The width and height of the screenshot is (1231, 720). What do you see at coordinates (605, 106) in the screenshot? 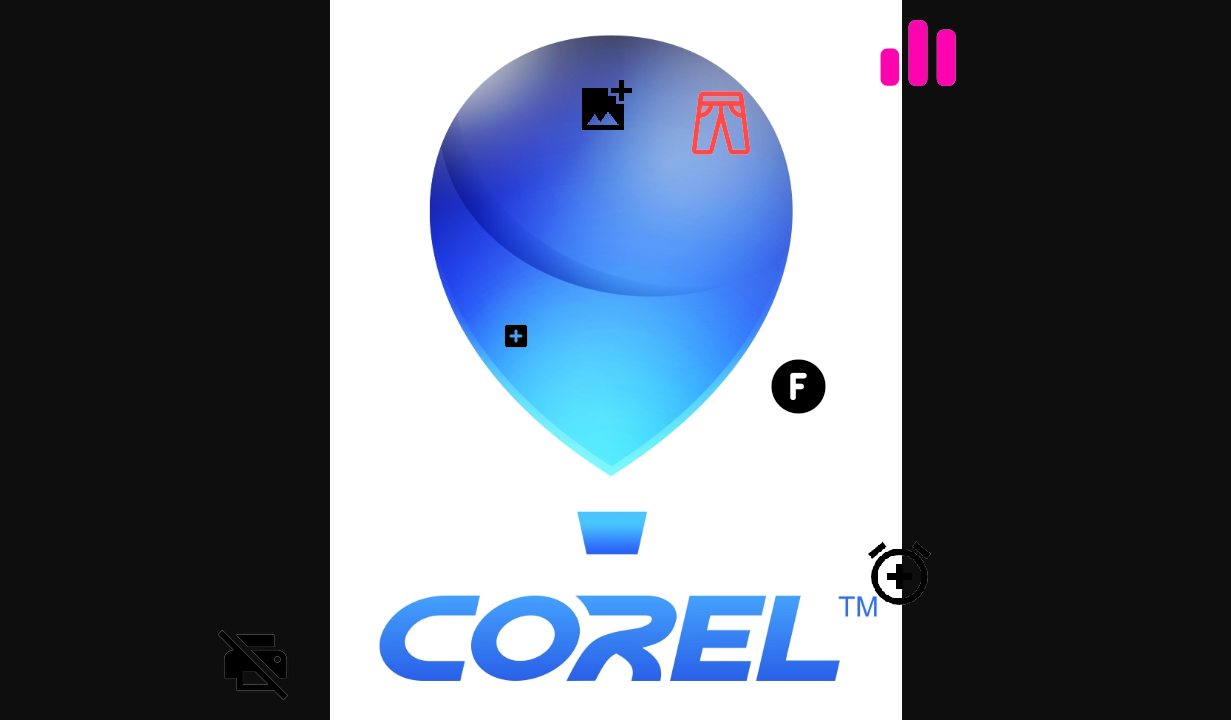
I see `add a new photo to your gallery` at bounding box center [605, 106].